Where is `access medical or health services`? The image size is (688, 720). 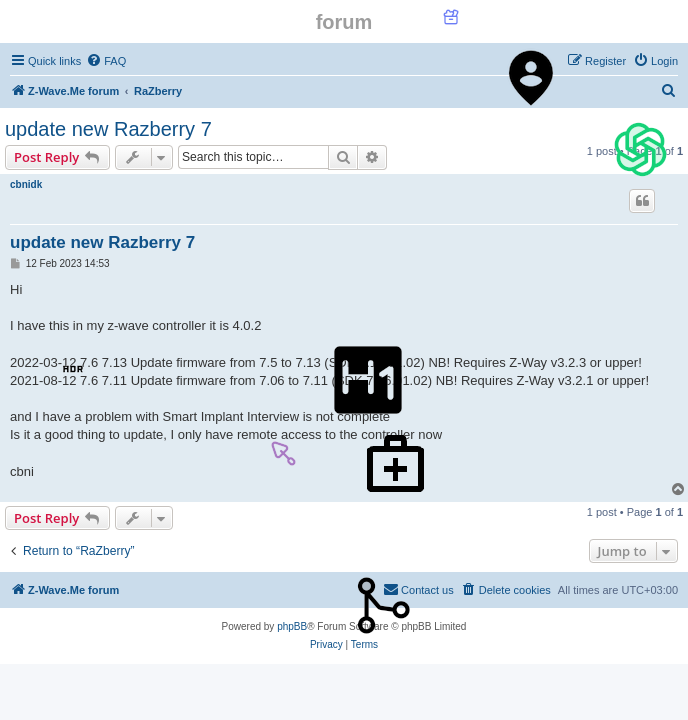 access medical or health services is located at coordinates (395, 463).